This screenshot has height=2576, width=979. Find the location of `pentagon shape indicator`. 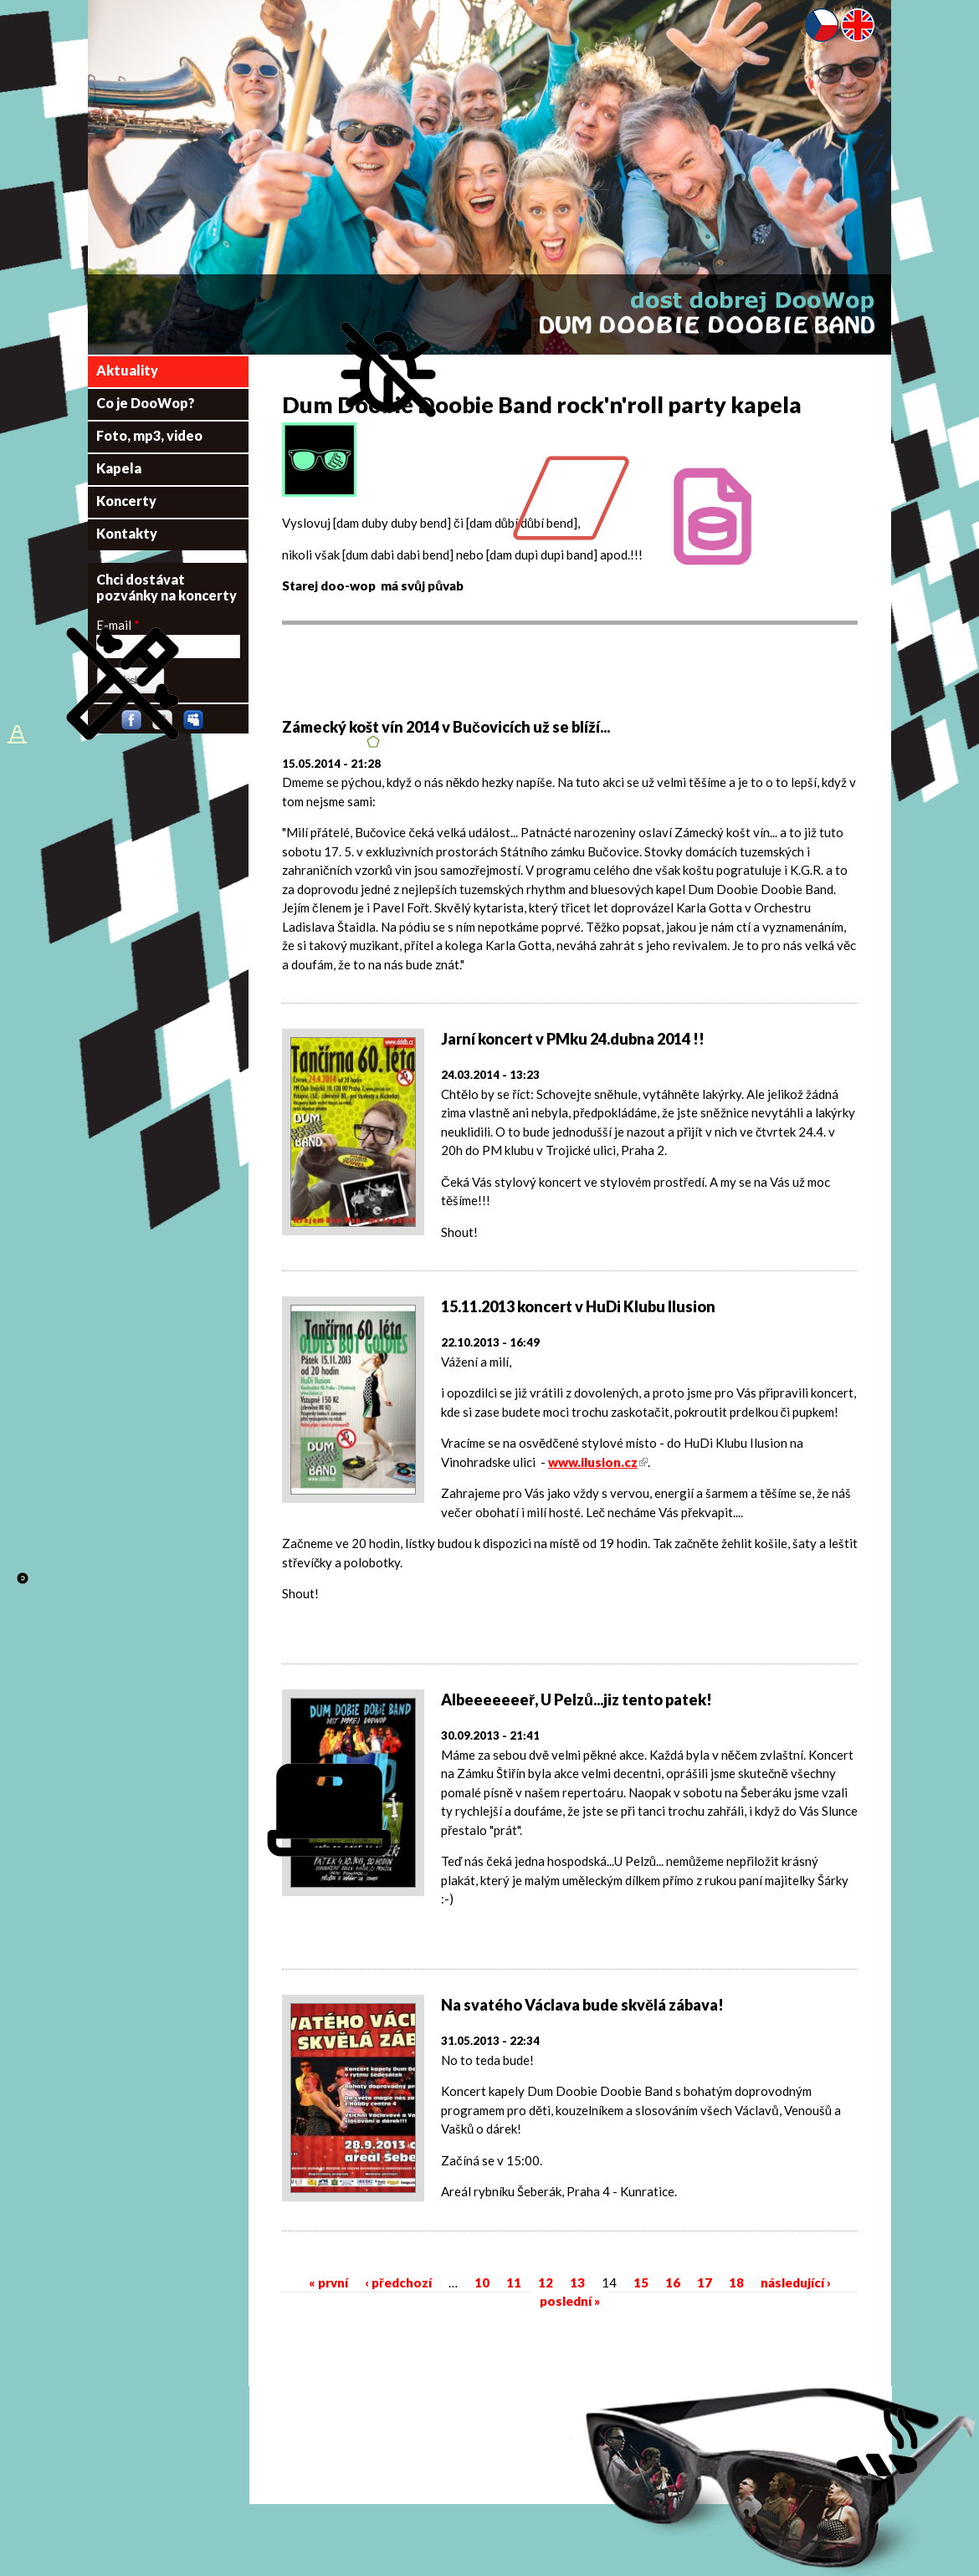

pentagon shape indicator is located at coordinates (373, 742).